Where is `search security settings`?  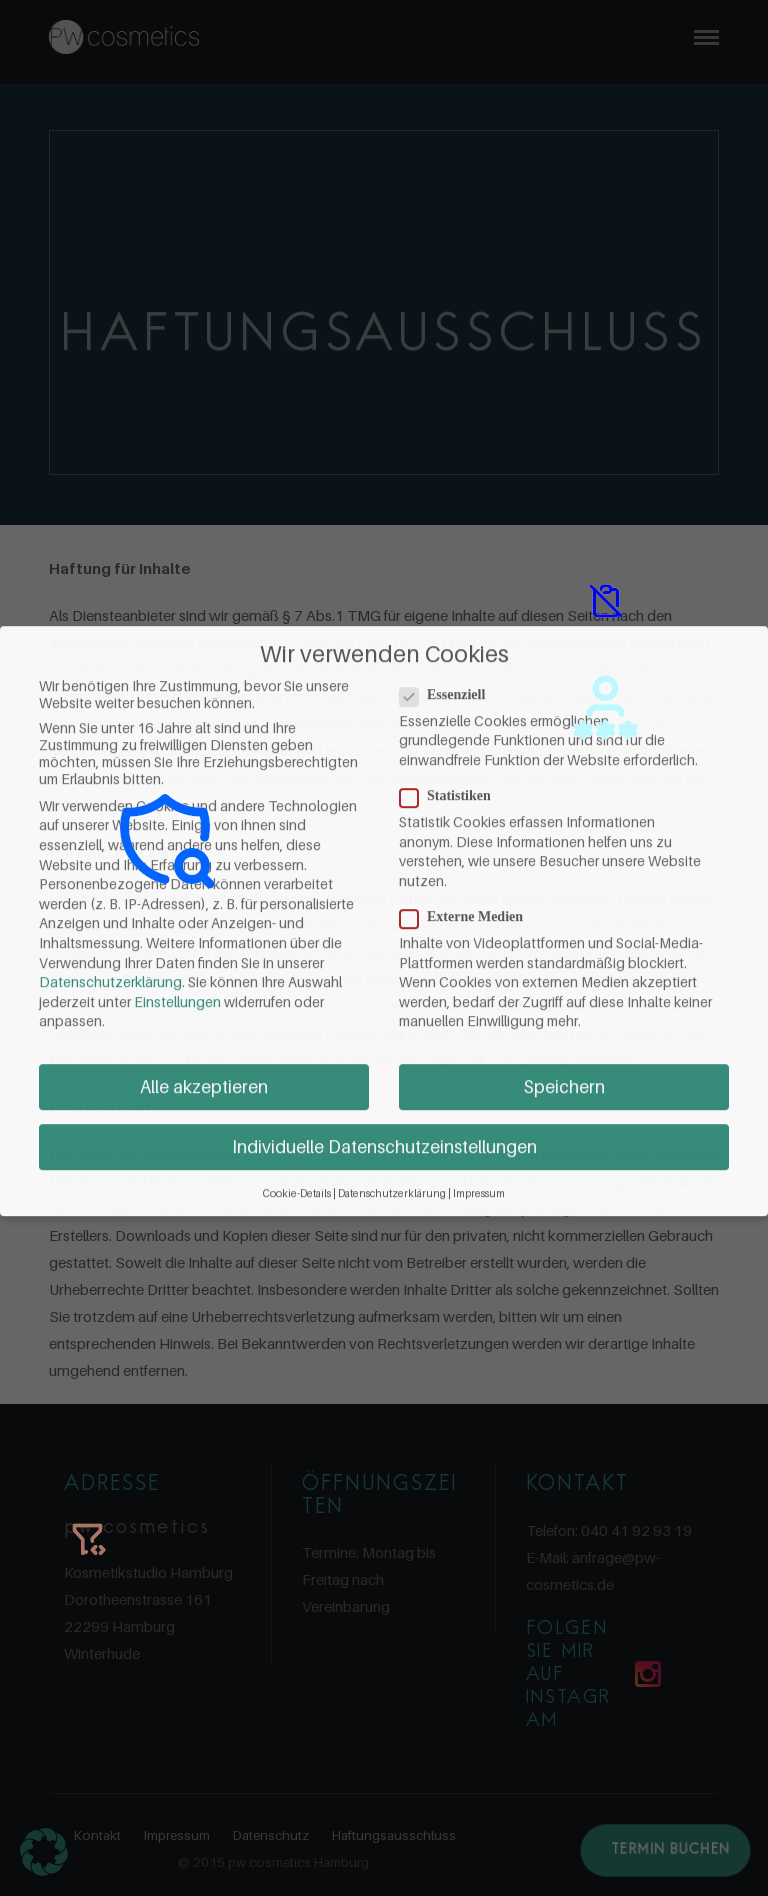 search security settings is located at coordinates (165, 839).